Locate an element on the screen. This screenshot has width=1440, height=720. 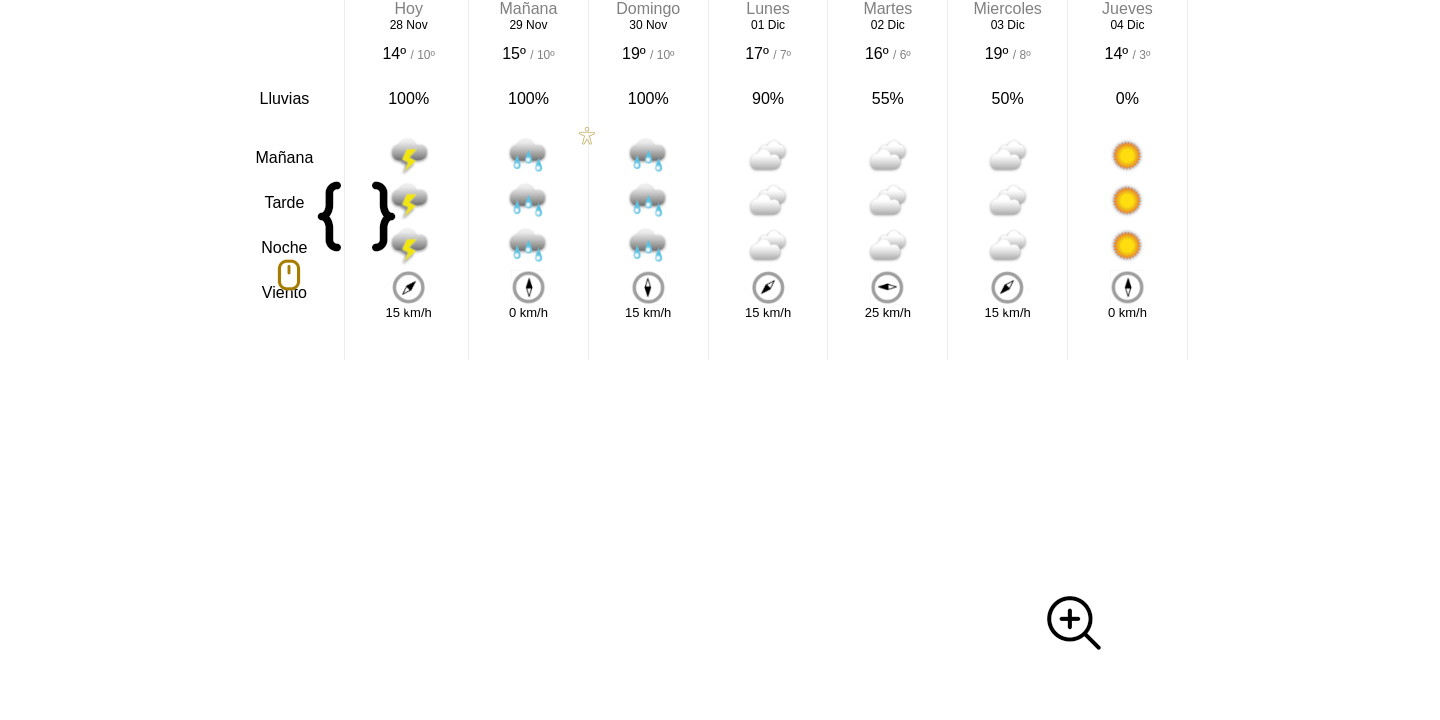
mouse input device indicator is located at coordinates (289, 275).